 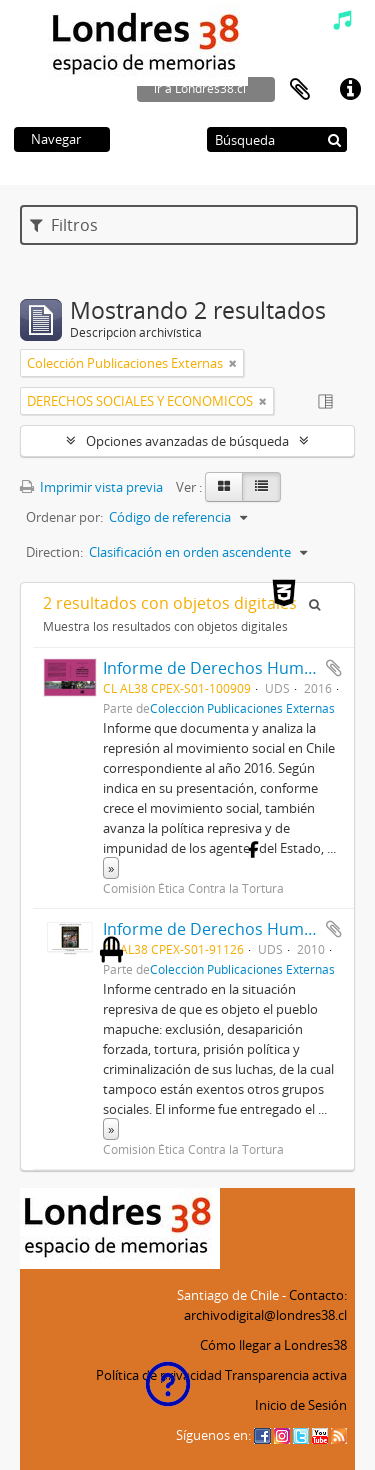 I want to click on connect with facebook, so click(x=253, y=849).